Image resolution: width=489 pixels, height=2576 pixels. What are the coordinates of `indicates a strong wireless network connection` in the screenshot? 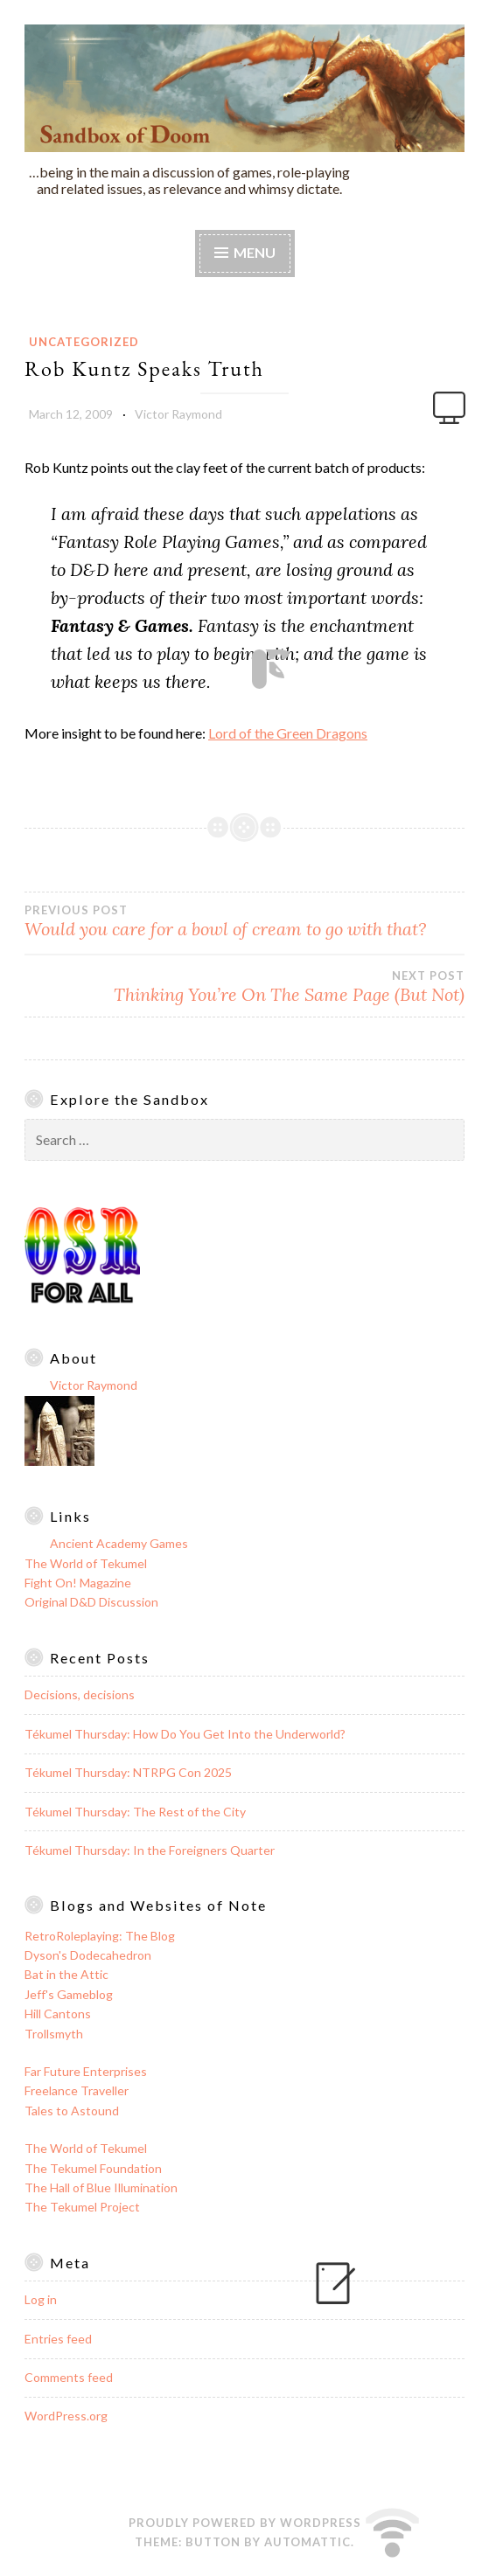 It's located at (392, 2531).